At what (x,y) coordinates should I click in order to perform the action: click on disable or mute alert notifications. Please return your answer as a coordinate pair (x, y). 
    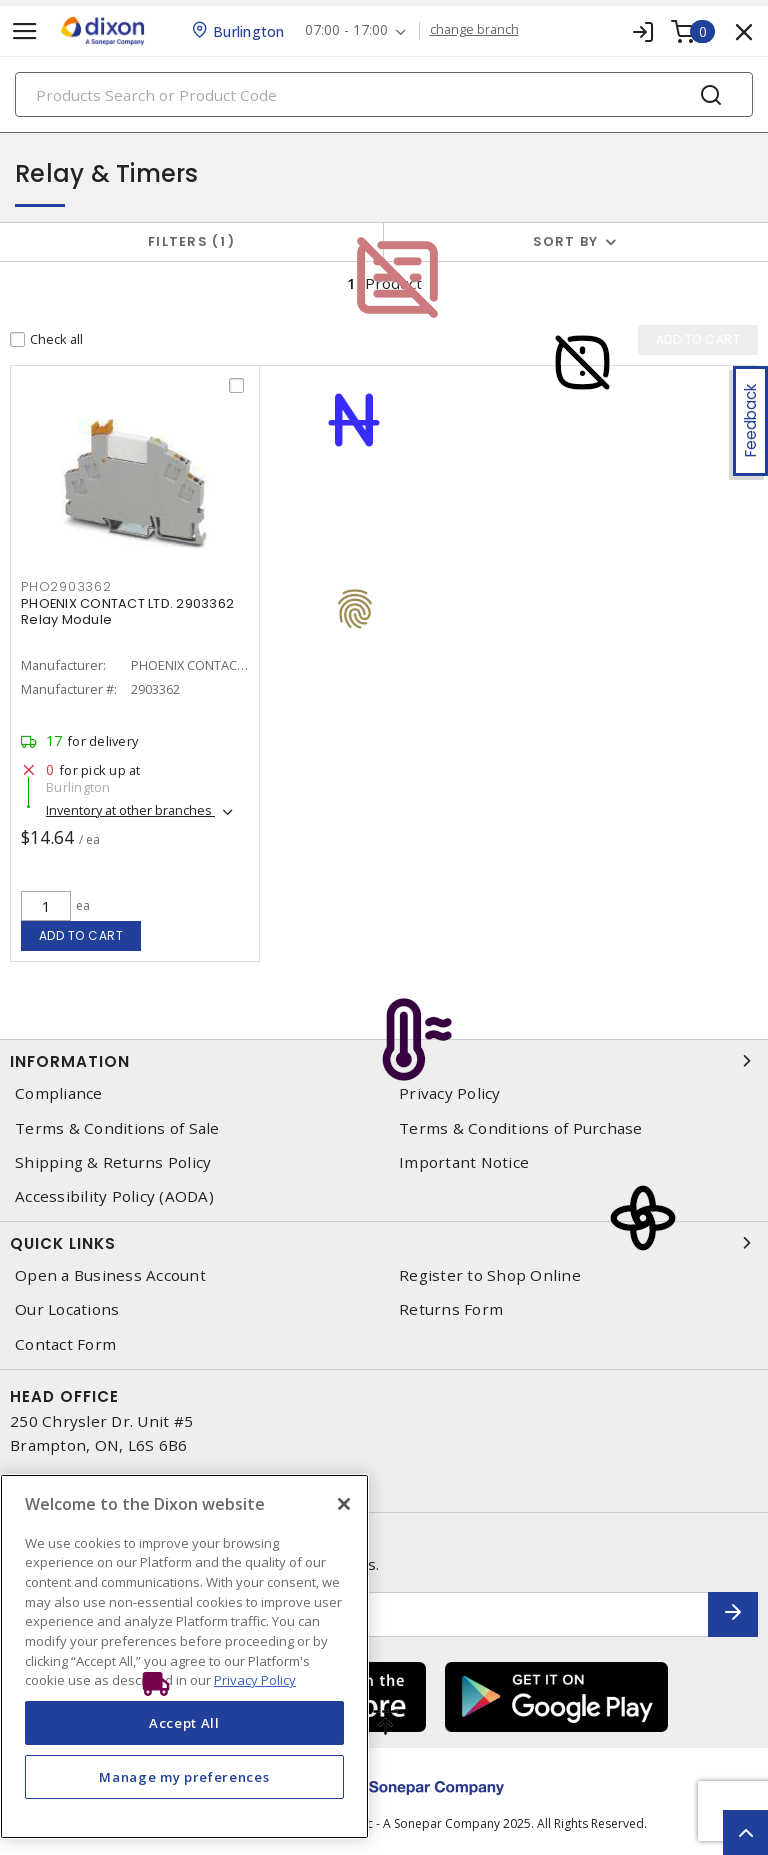
    Looking at the image, I should click on (582, 362).